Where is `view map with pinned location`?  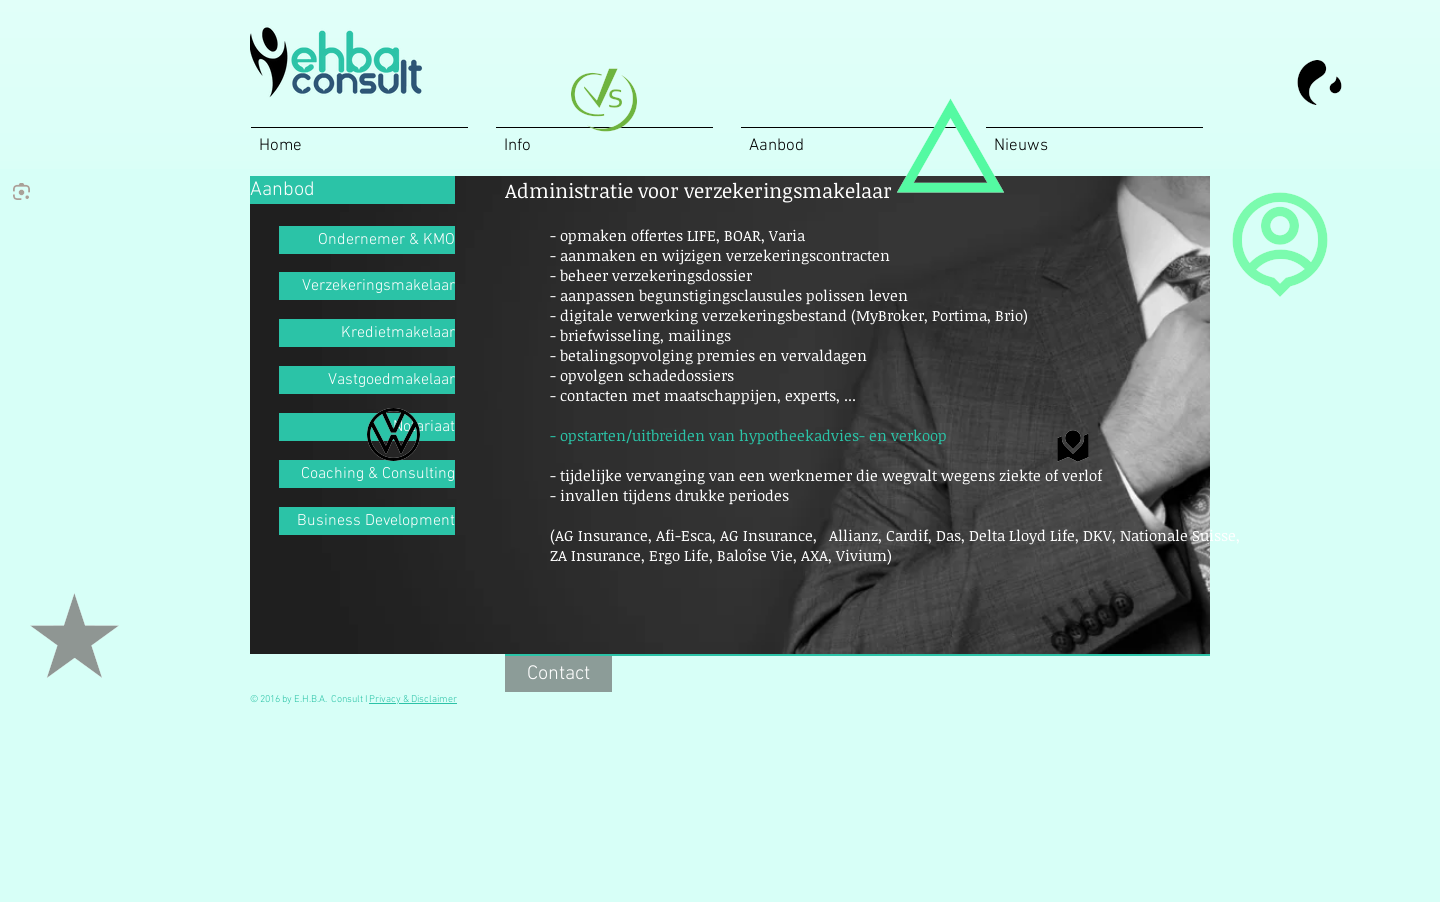
view map with pinned location is located at coordinates (1073, 446).